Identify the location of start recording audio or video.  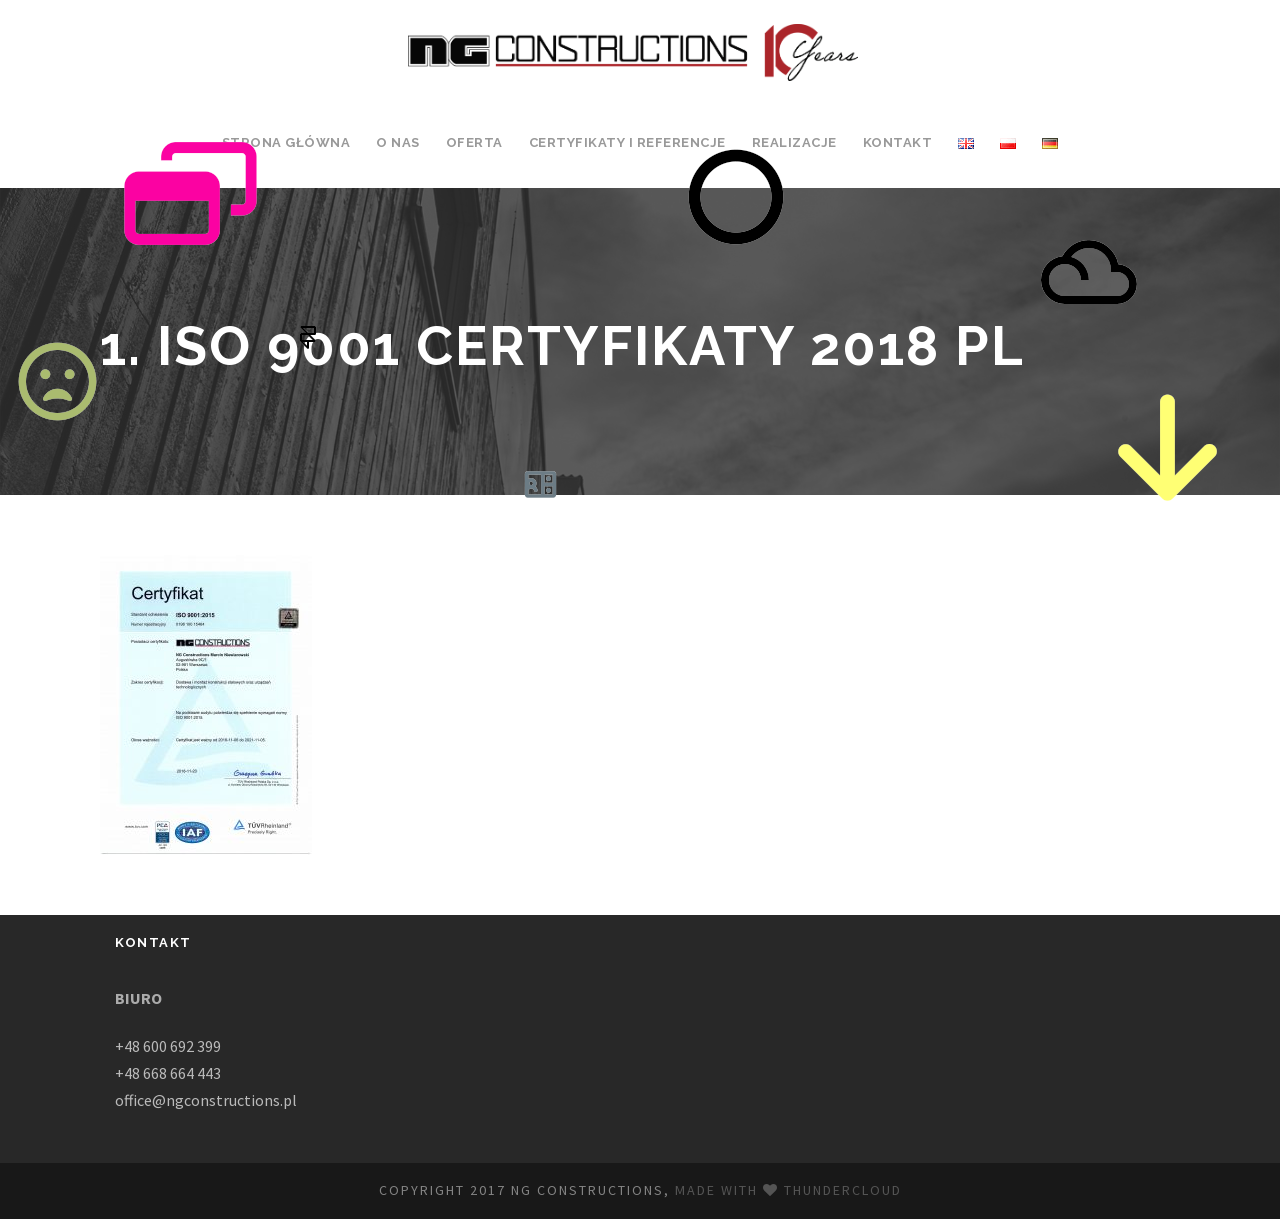
(736, 197).